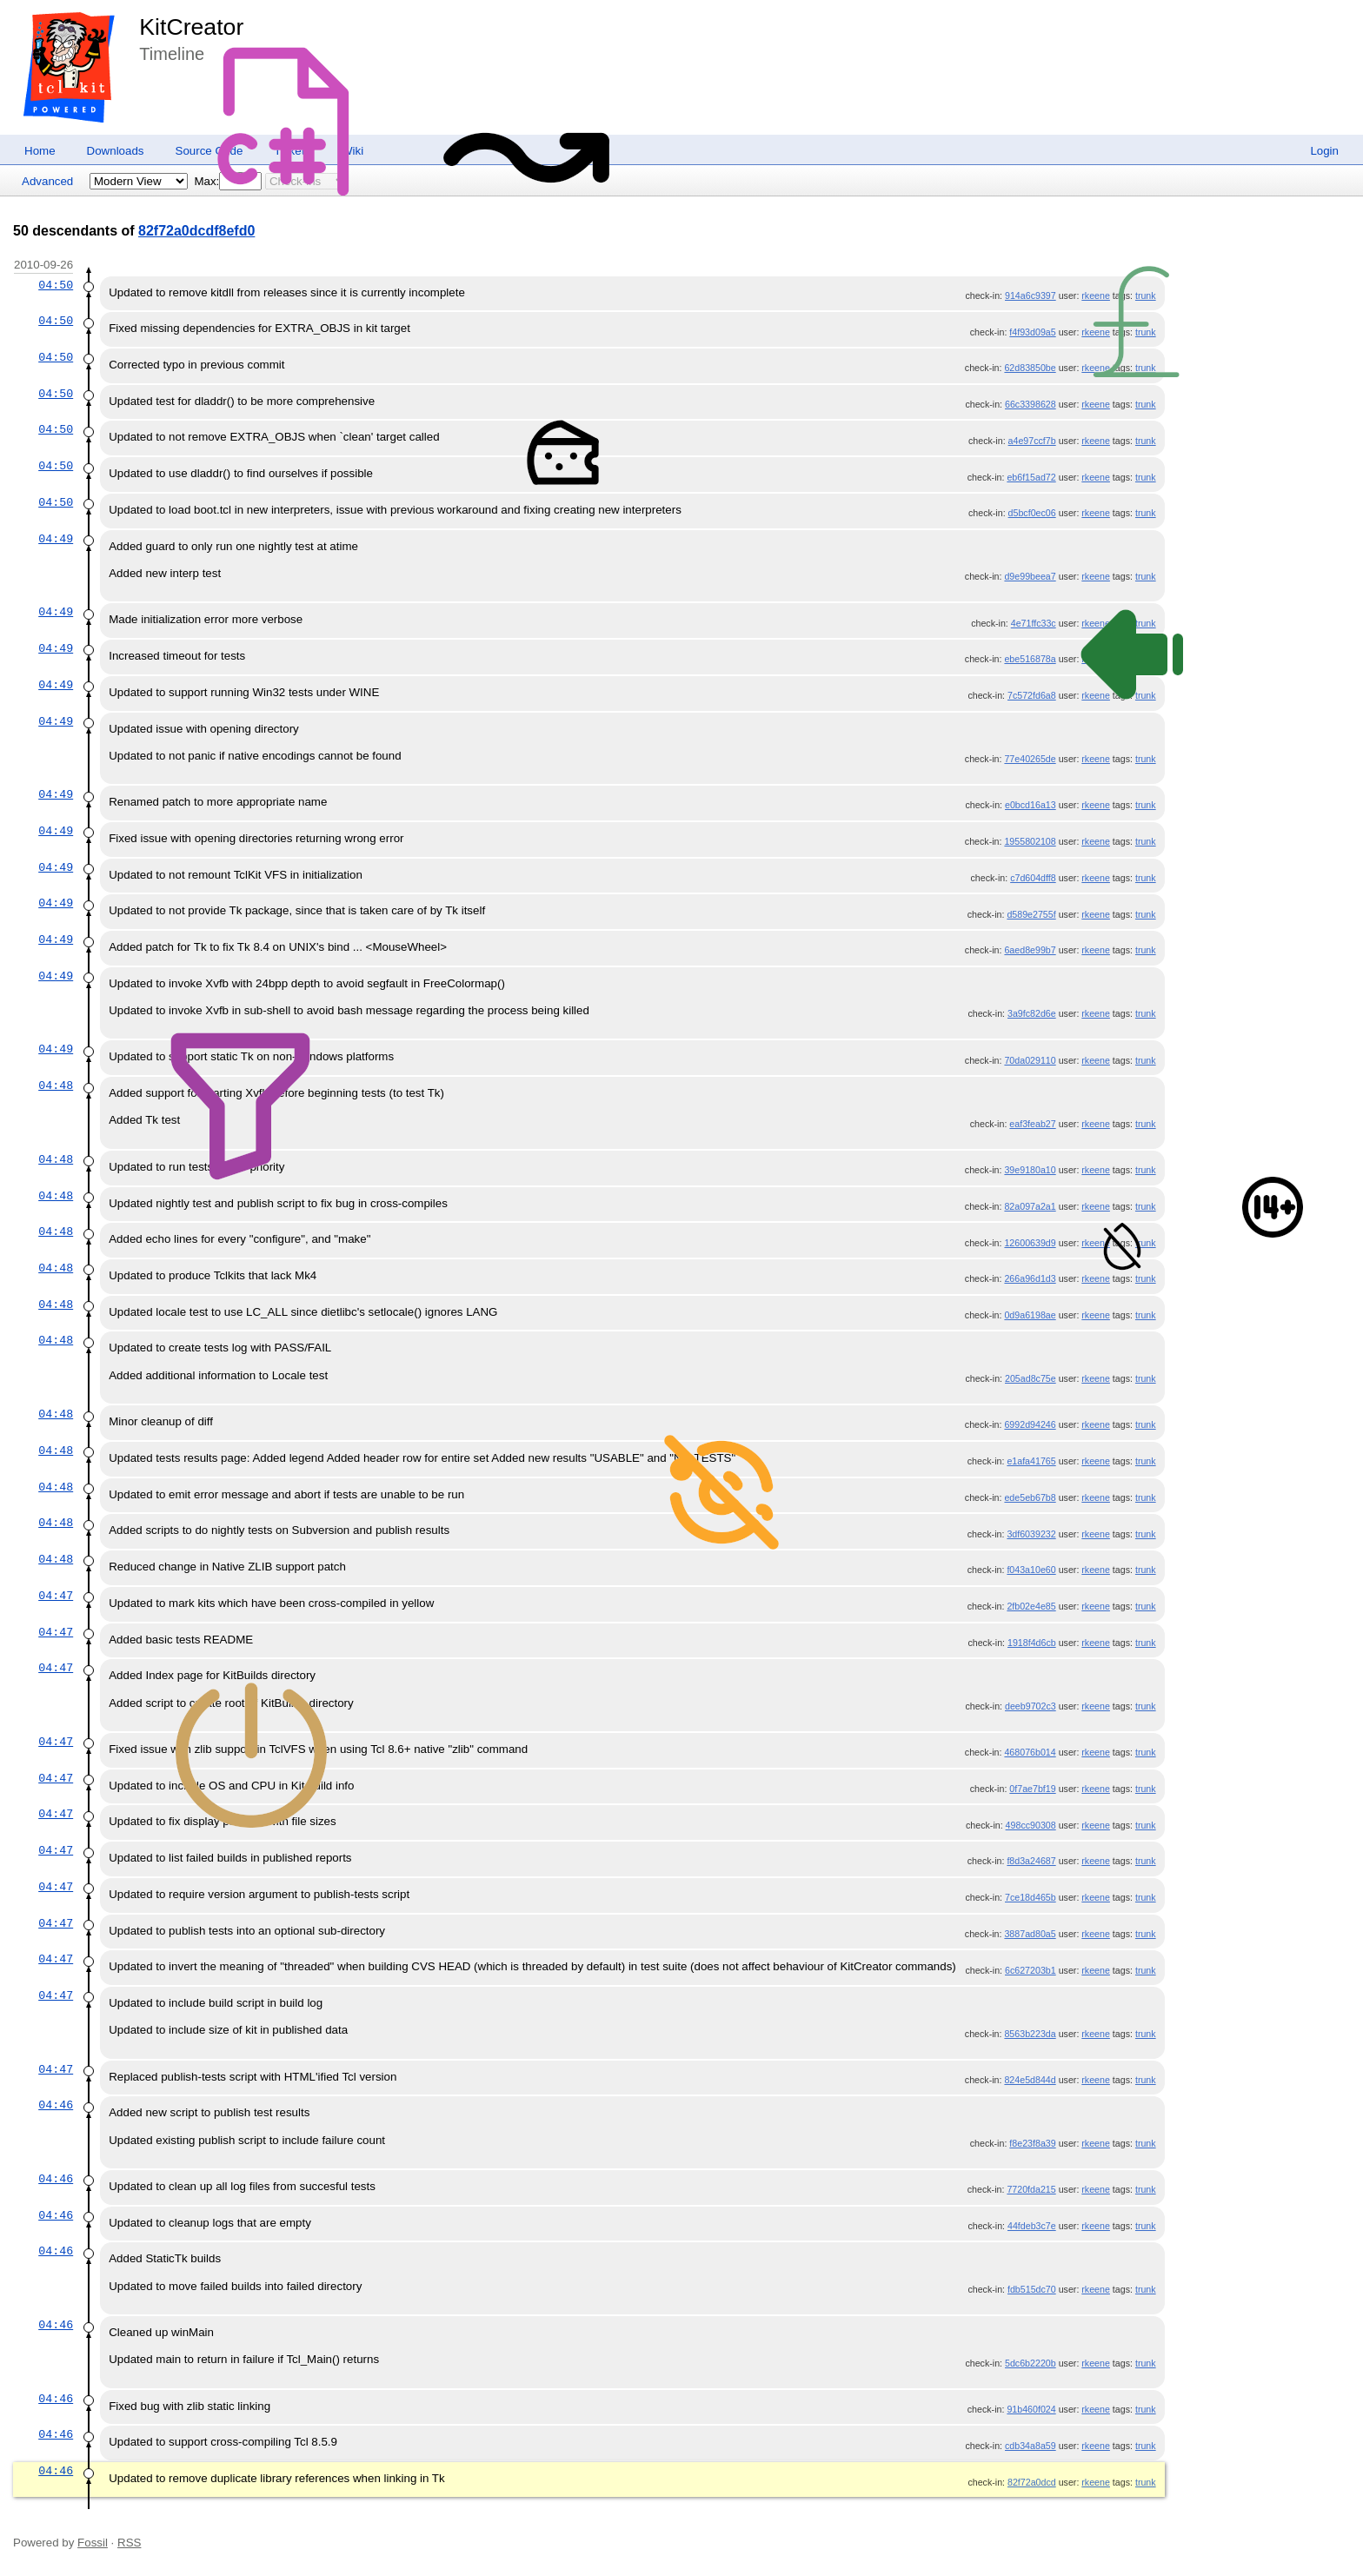 This screenshot has width=1363, height=2576. Describe the element at coordinates (251, 1752) in the screenshot. I see `turn device on or off` at that location.